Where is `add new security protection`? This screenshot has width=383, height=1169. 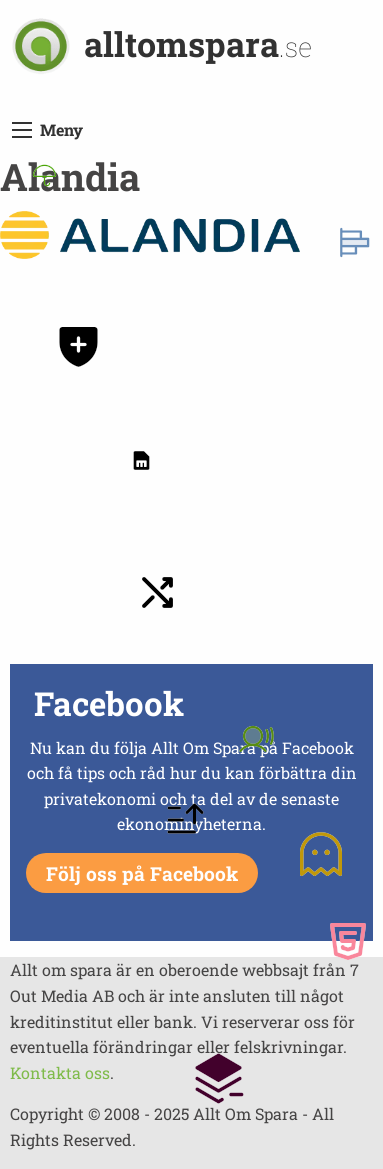
add new security protection is located at coordinates (78, 344).